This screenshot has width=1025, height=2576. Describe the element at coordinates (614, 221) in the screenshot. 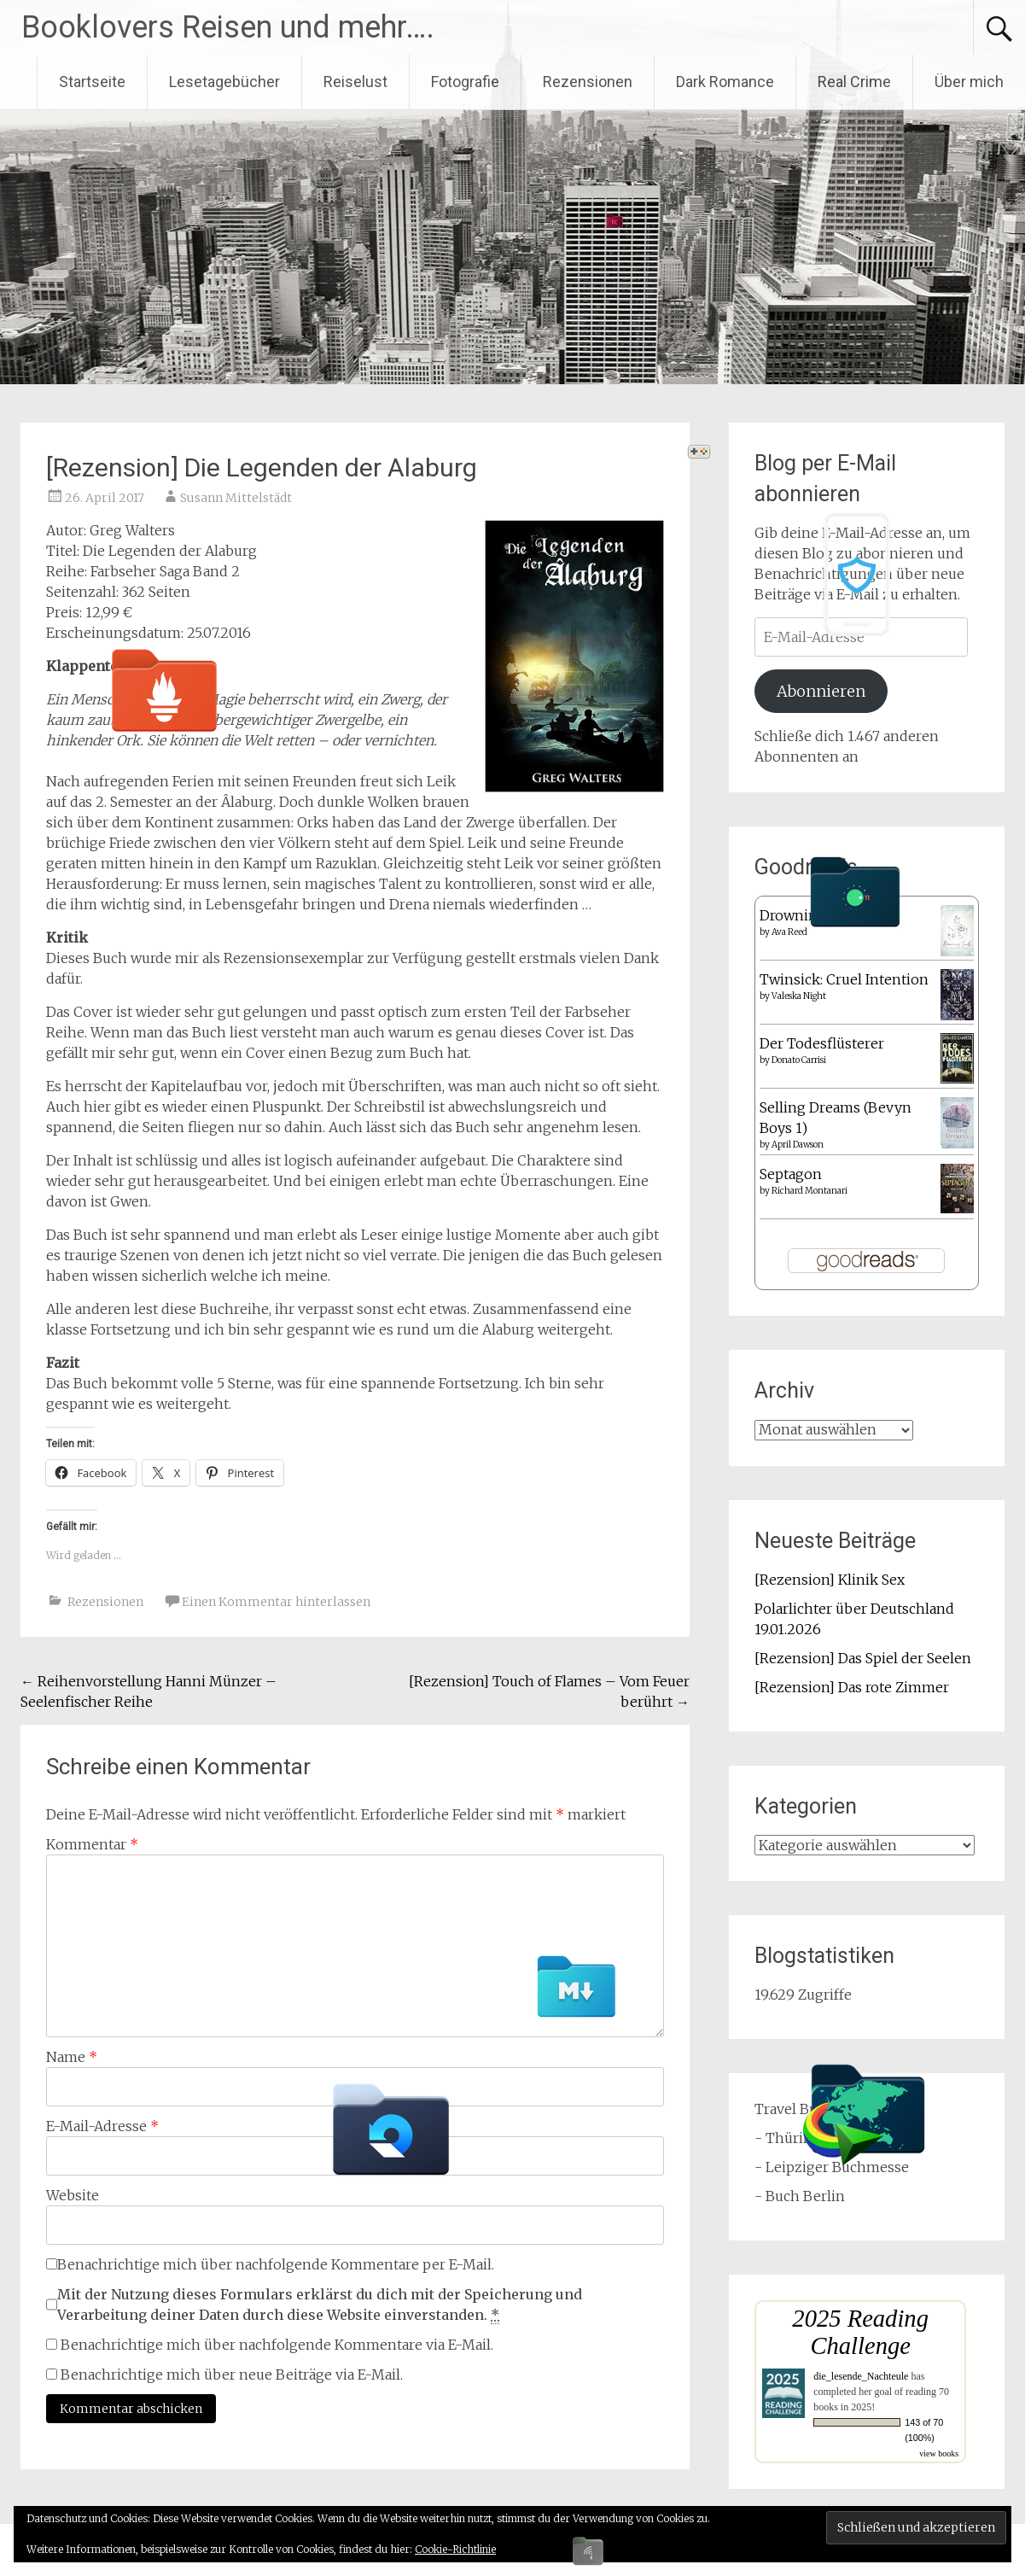

I see `folder containing adobe incopy files` at that location.